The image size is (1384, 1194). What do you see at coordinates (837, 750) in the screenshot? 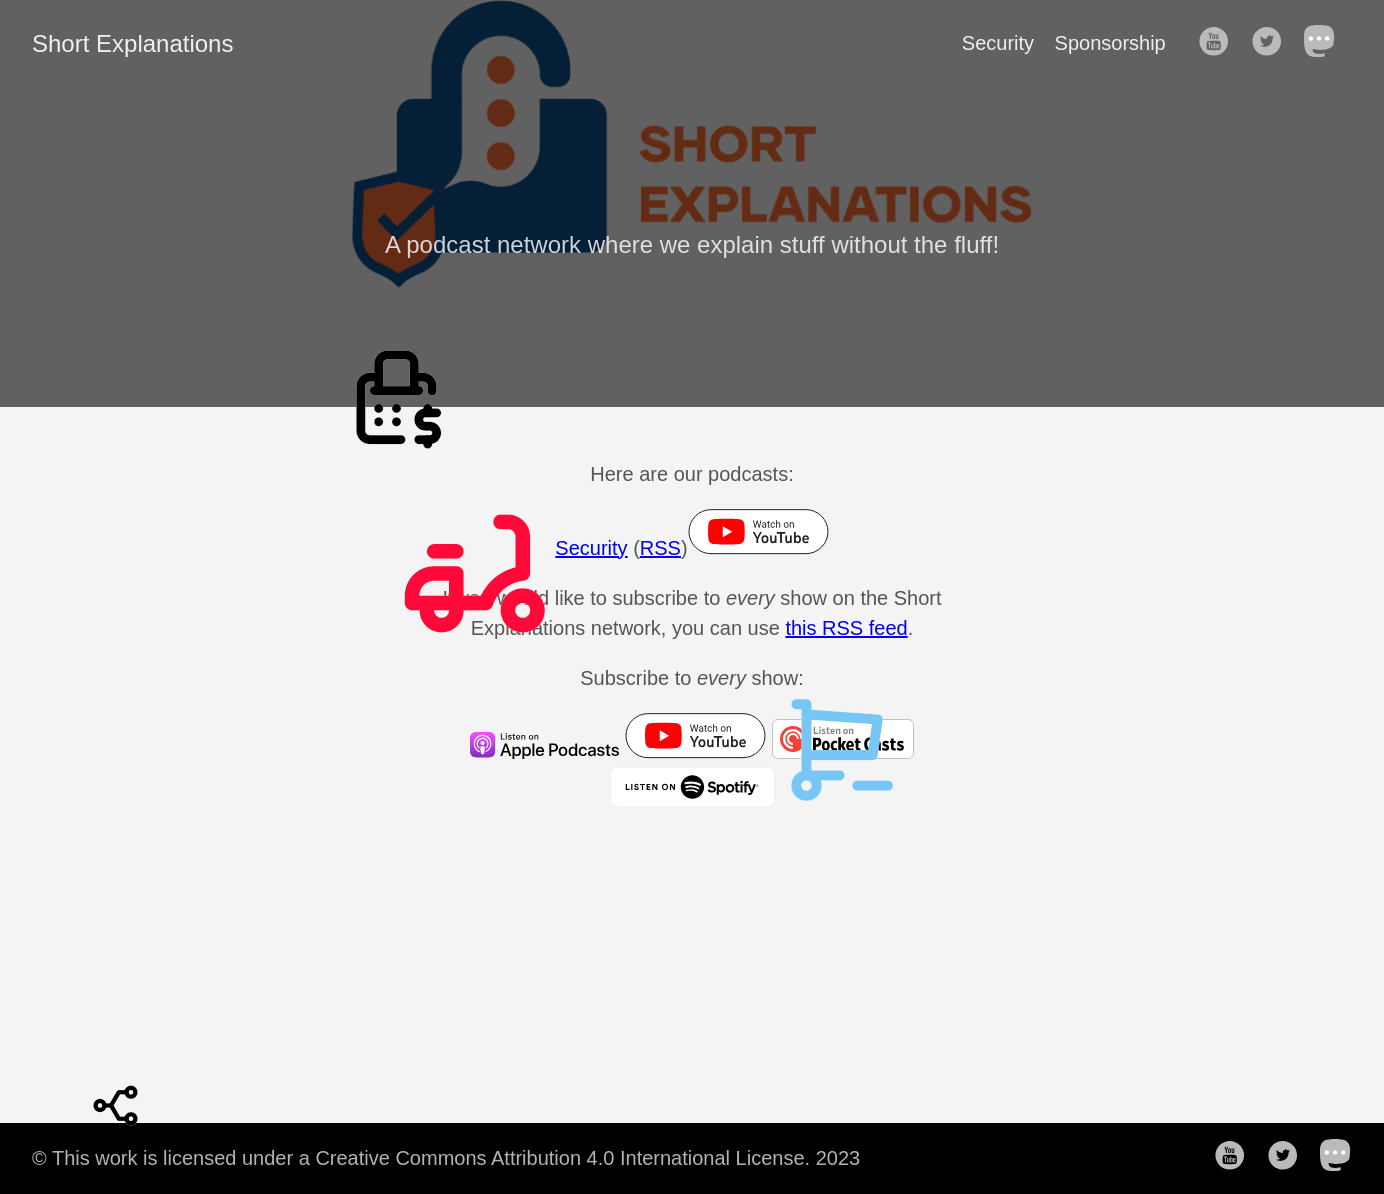
I see `remove an item from your cart` at bounding box center [837, 750].